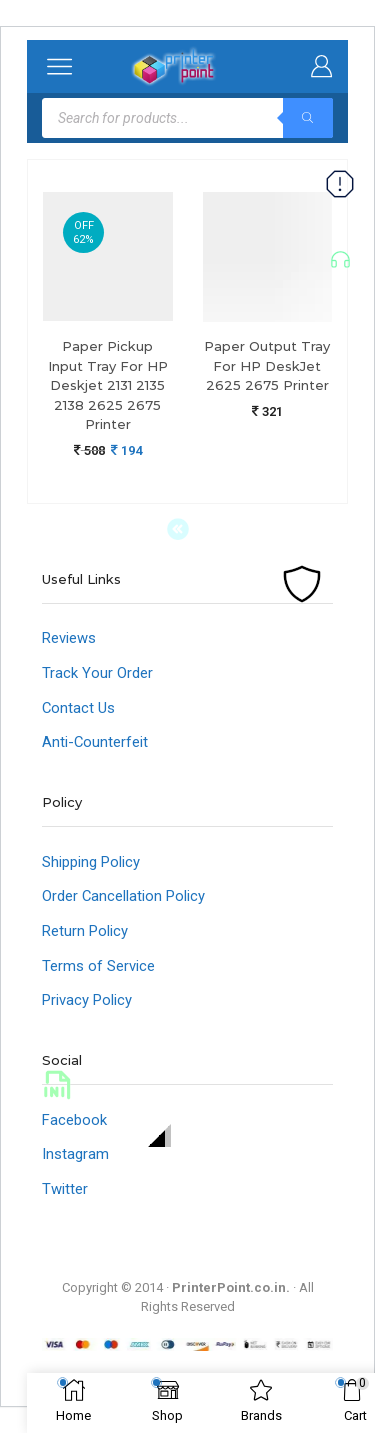 This screenshot has width=375, height=1433. Describe the element at coordinates (340, 184) in the screenshot. I see `indicates a warning or critical alert` at that location.